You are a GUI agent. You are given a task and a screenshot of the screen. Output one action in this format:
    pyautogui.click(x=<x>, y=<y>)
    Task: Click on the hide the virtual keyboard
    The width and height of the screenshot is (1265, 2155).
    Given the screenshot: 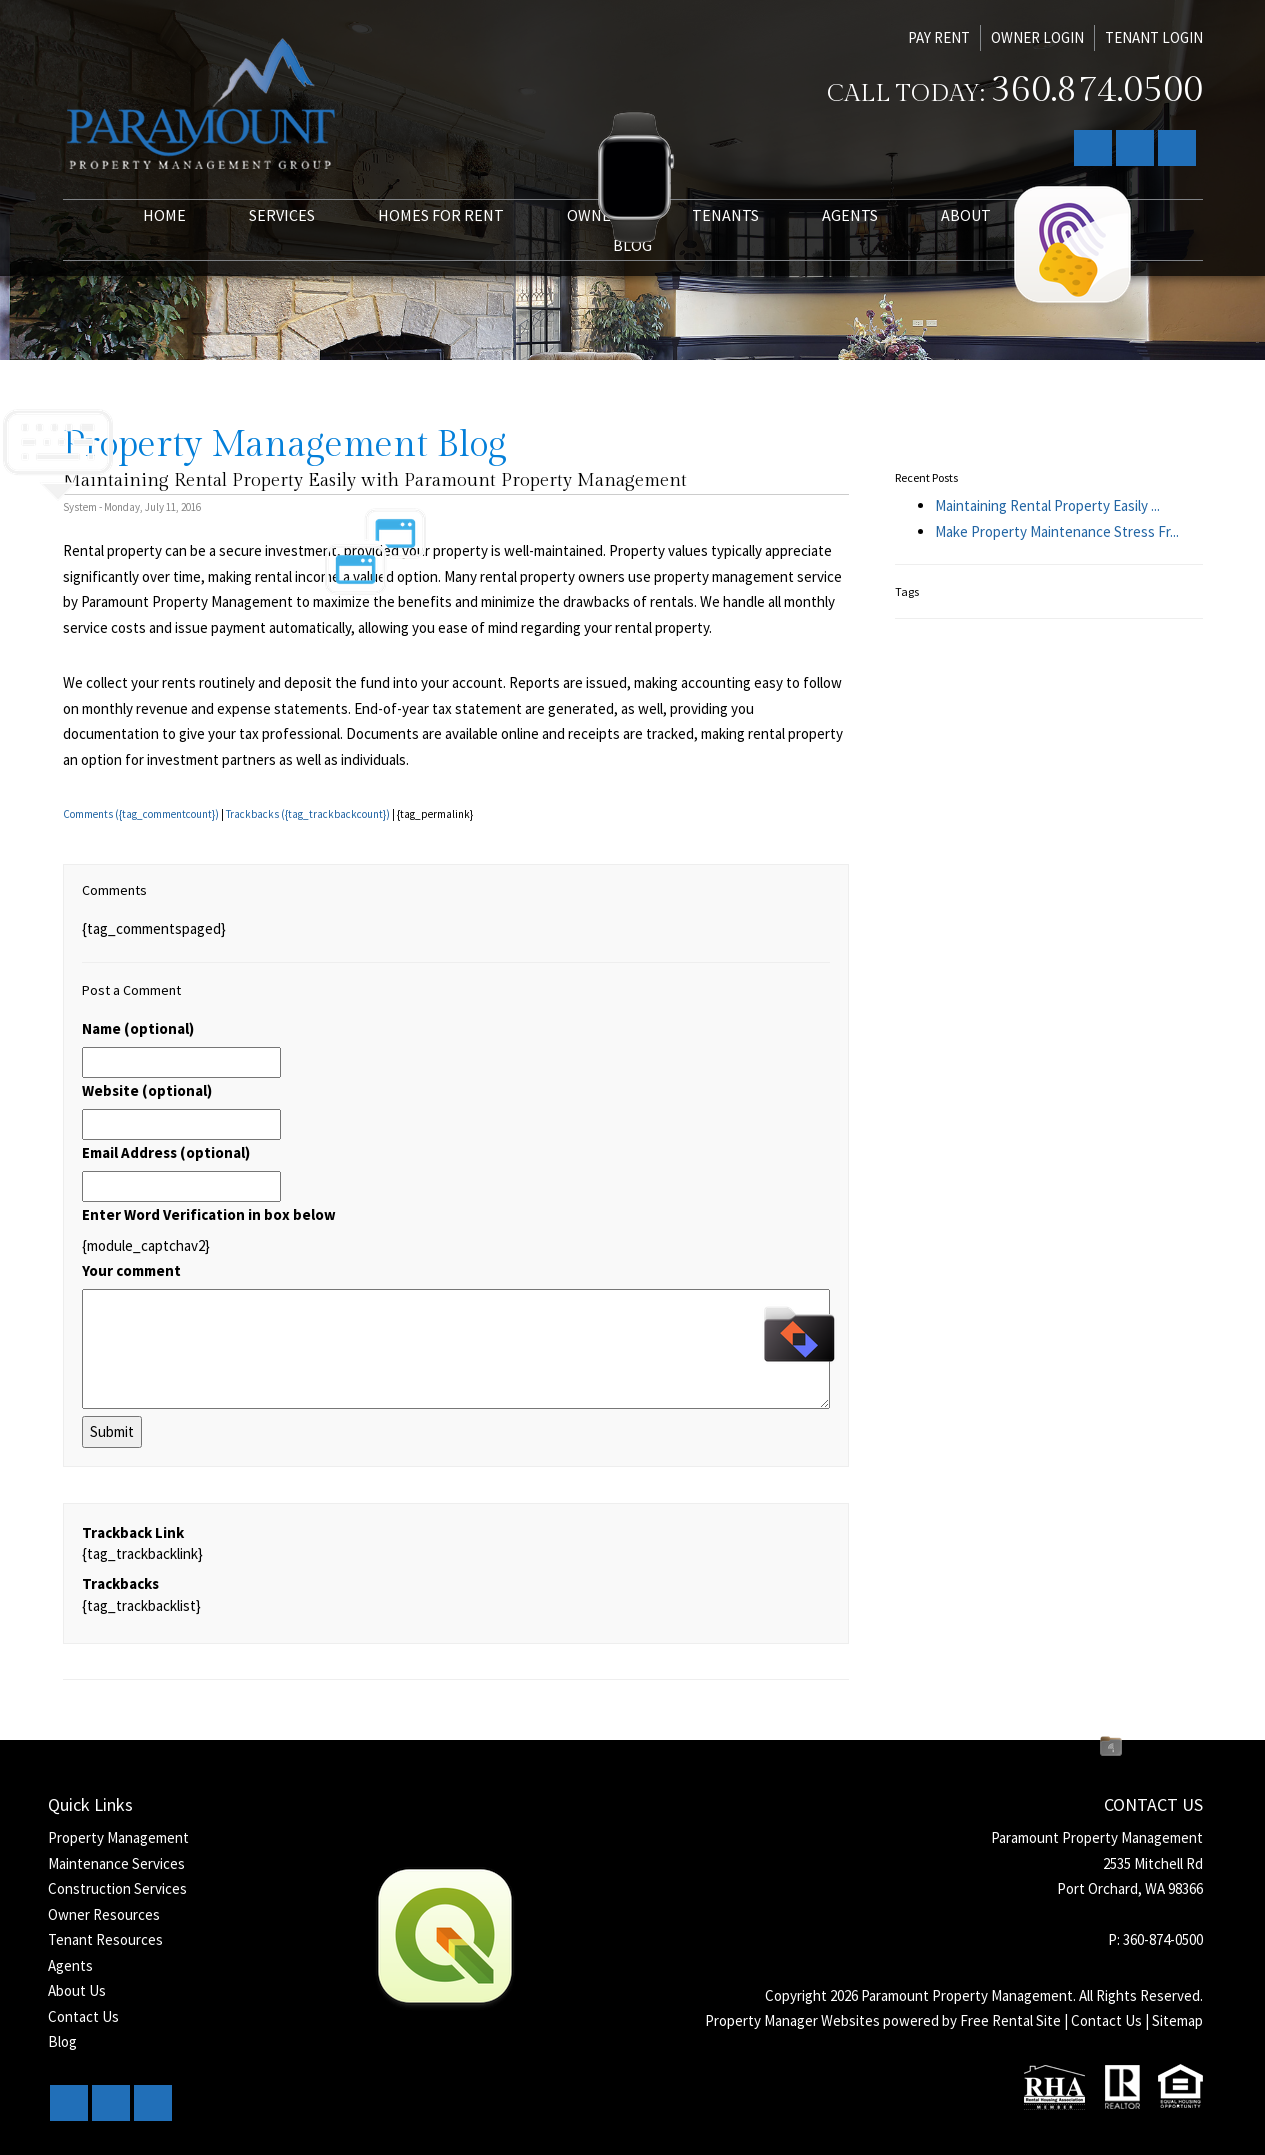 What is the action you would take?
    pyautogui.click(x=58, y=455)
    